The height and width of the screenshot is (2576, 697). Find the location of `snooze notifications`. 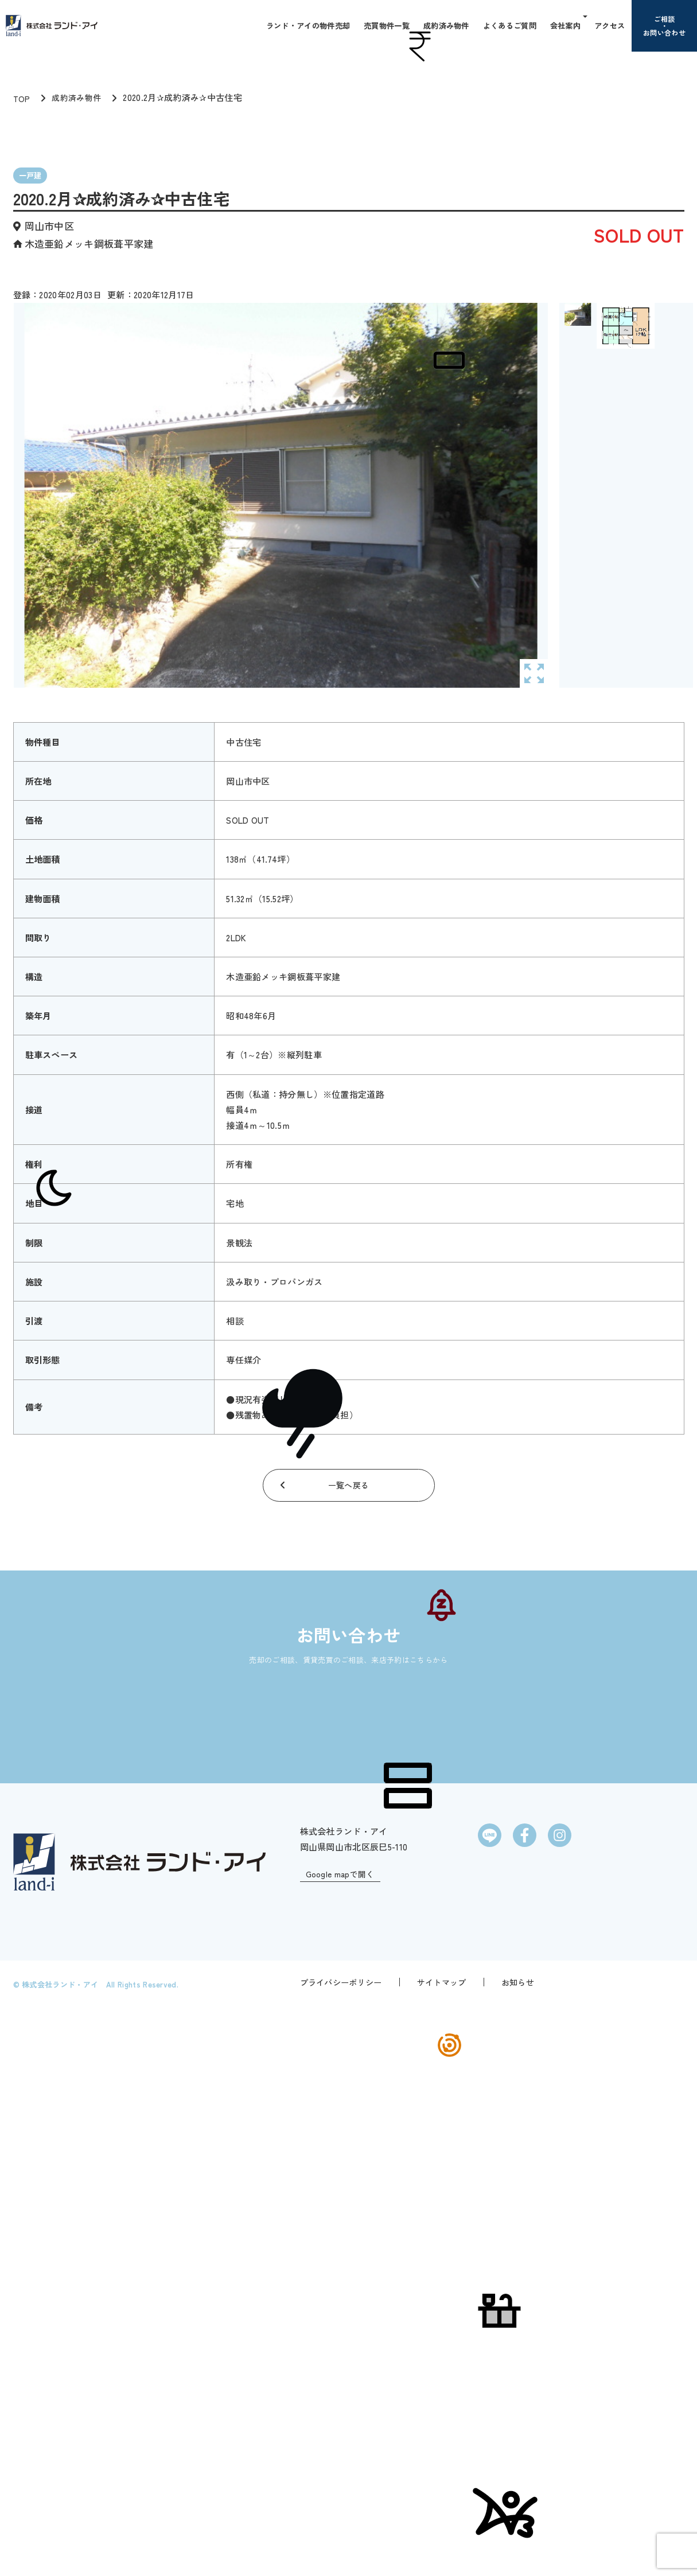

snooze notifications is located at coordinates (441, 1605).